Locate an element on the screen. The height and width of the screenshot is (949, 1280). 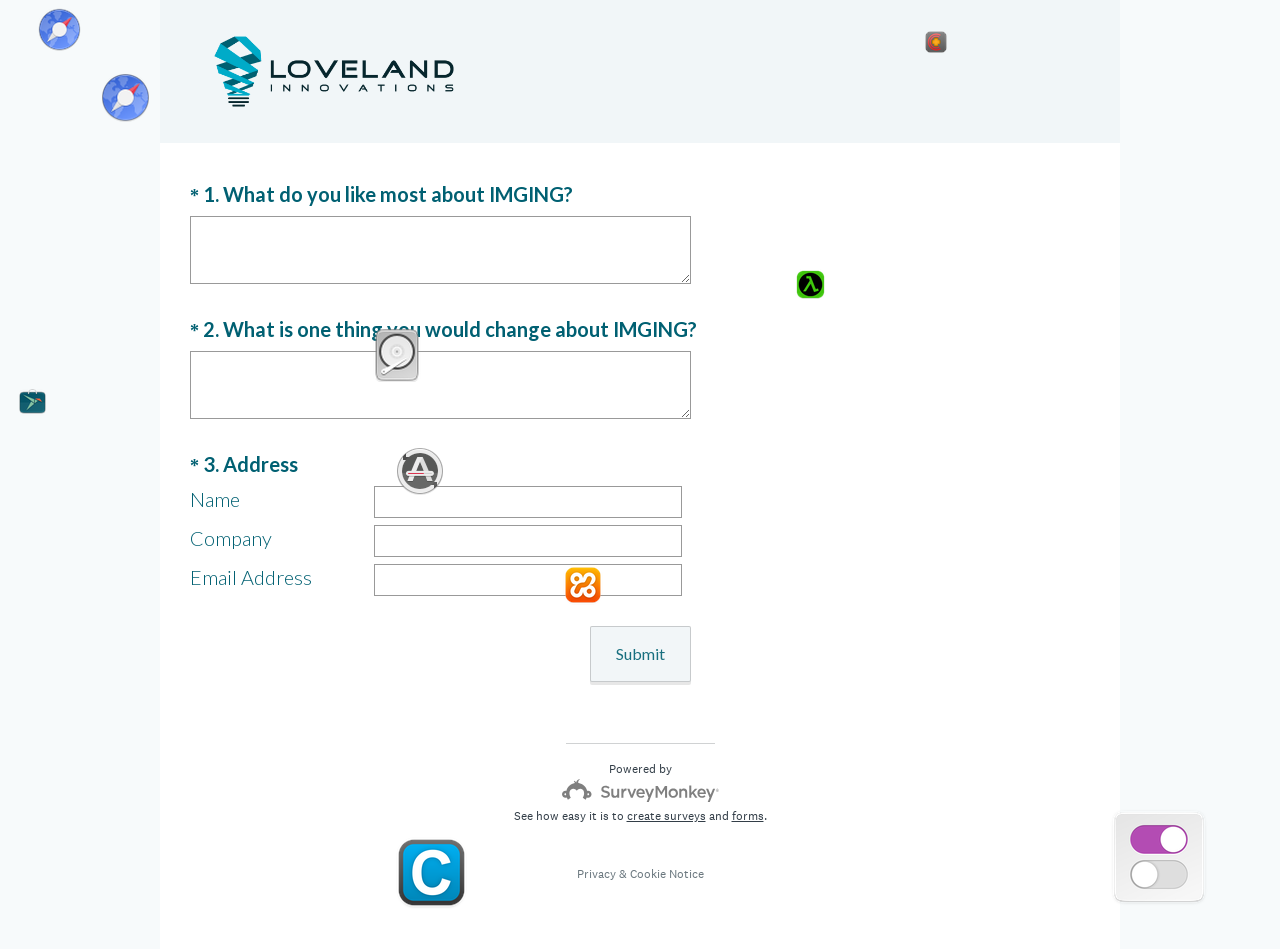
launch xampp local server application is located at coordinates (583, 585).